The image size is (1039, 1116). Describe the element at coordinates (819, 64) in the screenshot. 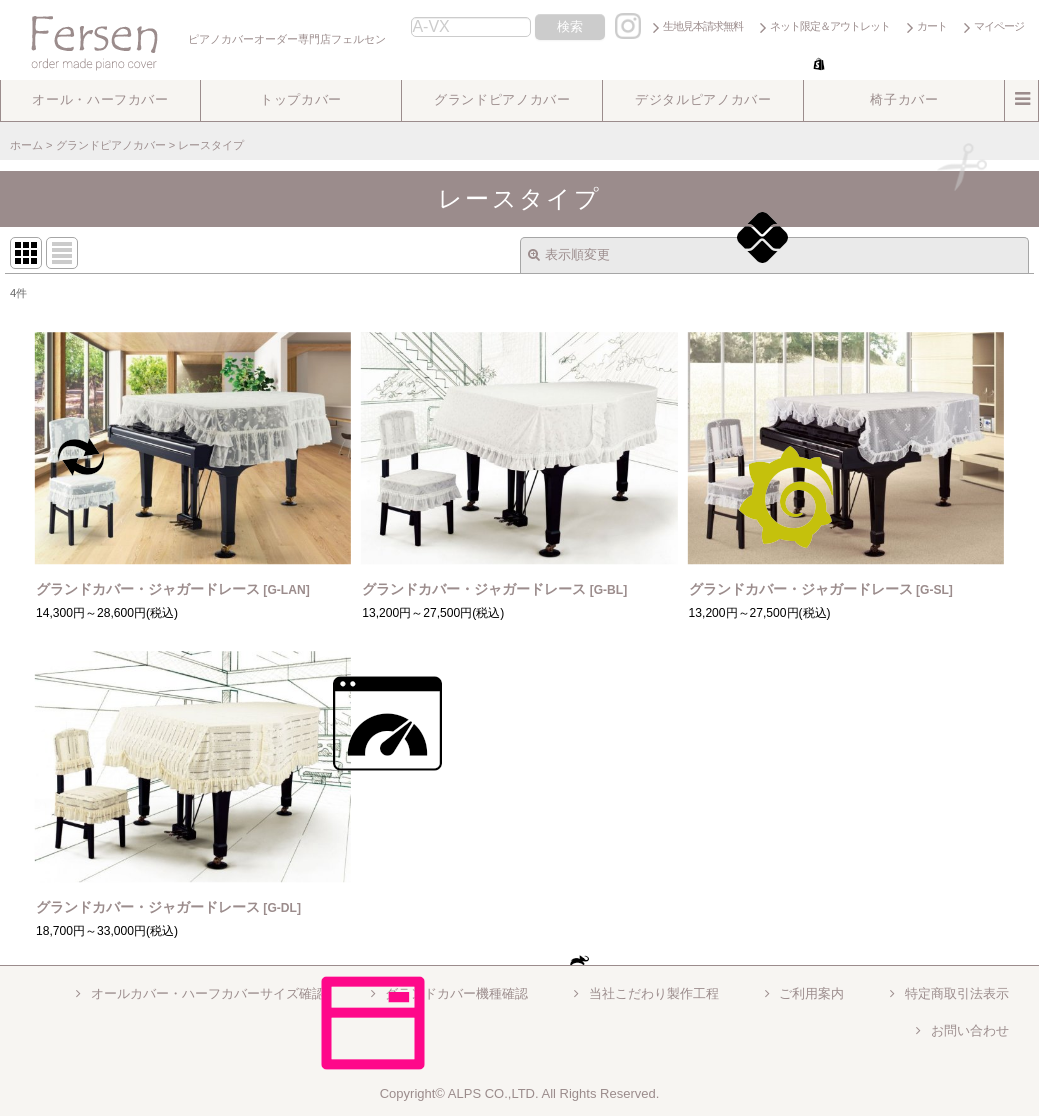

I see `open shopify store management` at that location.